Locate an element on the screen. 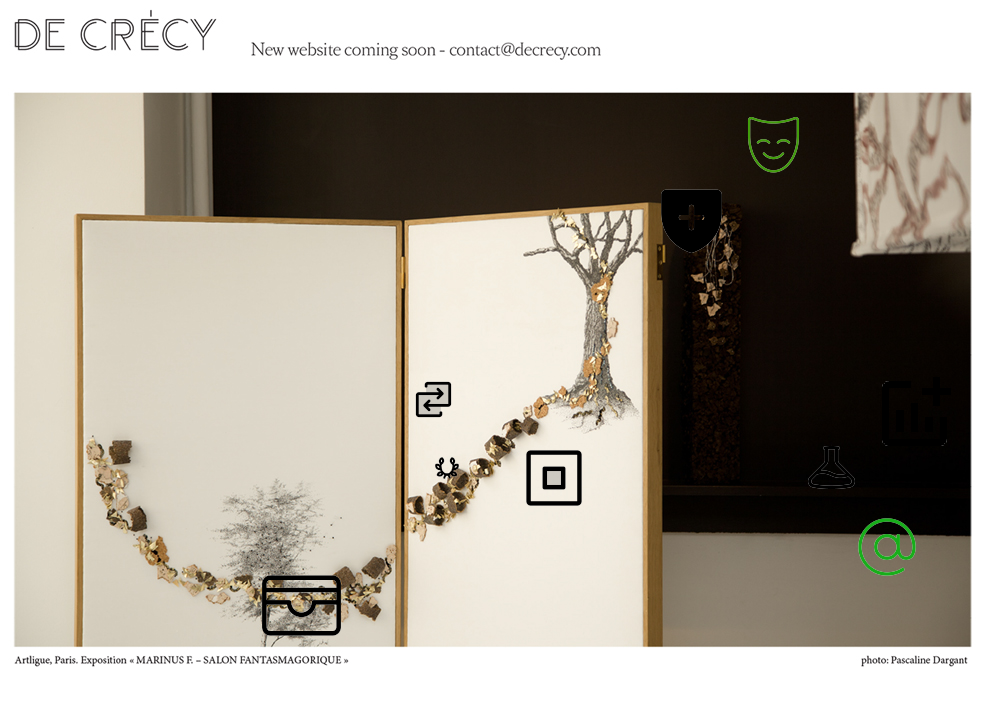 The width and height of the screenshot is (988, 720). swap or exchange items is located at coordinates (433, 399).